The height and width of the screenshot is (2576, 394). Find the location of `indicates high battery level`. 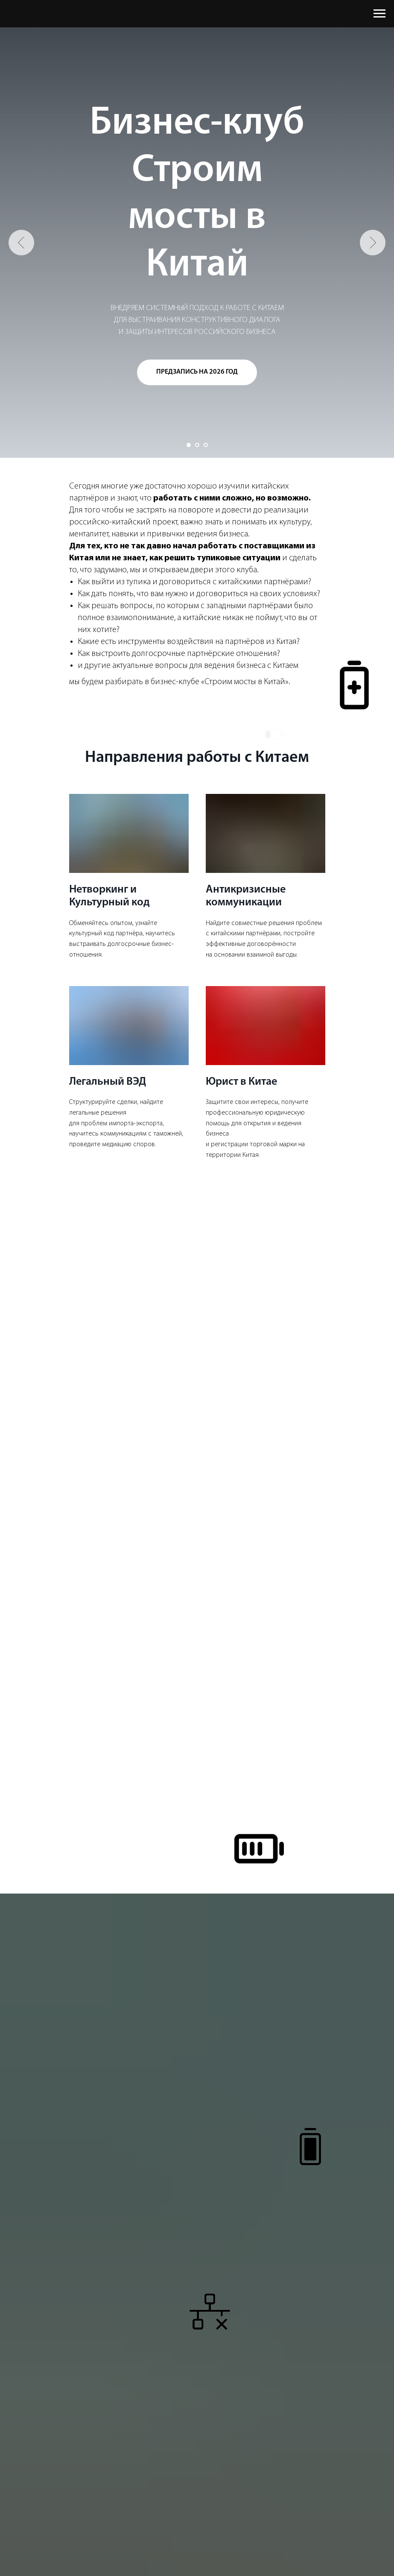

indicates high battery level is located at coordinates (259, 1849).